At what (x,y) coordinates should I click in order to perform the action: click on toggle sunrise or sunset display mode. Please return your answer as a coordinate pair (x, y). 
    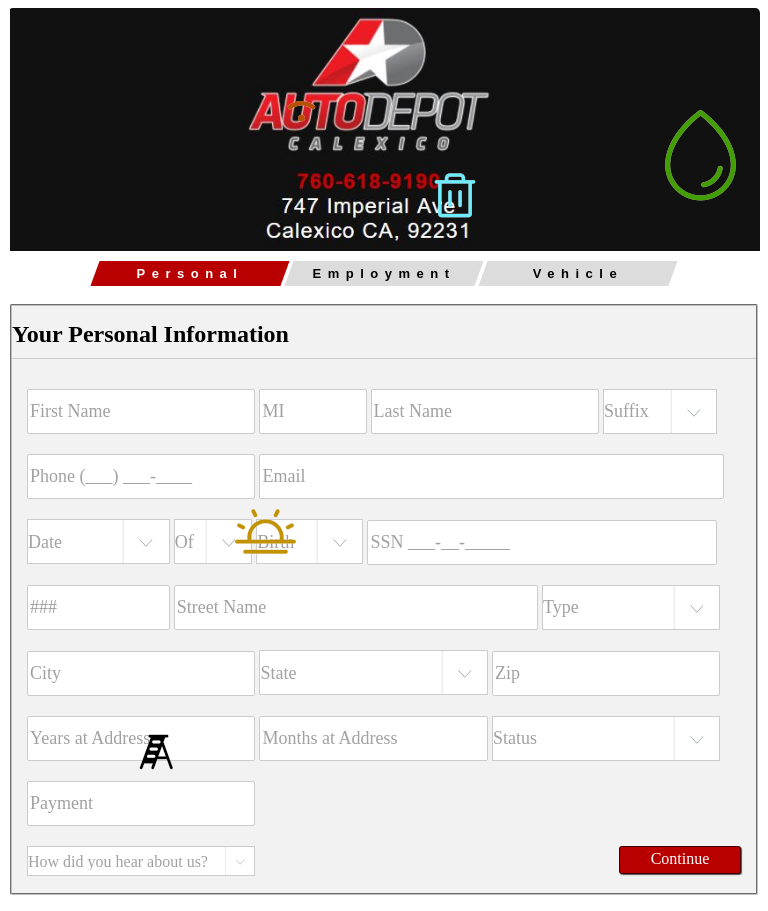
    Looking at the image, I should click on (265, 533).